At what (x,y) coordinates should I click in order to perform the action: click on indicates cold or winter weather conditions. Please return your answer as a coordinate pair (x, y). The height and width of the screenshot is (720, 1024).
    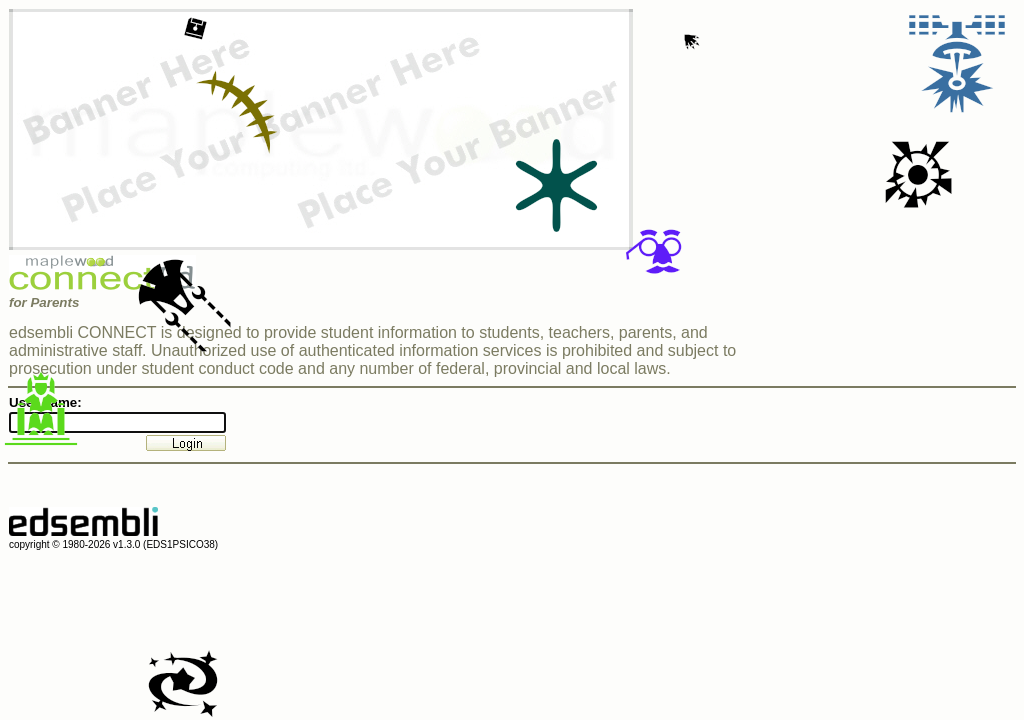
    Looking at the image, I should click on (556, 185).